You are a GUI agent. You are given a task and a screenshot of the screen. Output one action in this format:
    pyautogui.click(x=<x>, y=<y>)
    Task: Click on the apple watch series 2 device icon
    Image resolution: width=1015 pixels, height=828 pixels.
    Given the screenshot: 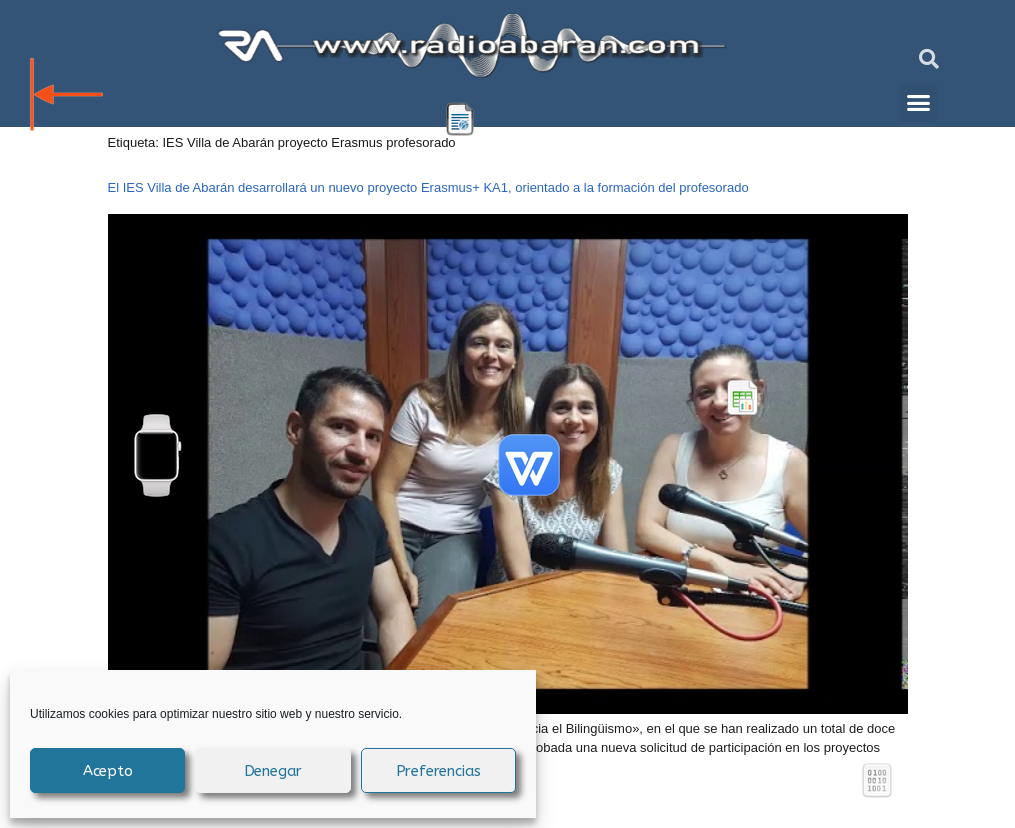 What is the action you would take?
    pyautogui.click(x=156, y=455)
    